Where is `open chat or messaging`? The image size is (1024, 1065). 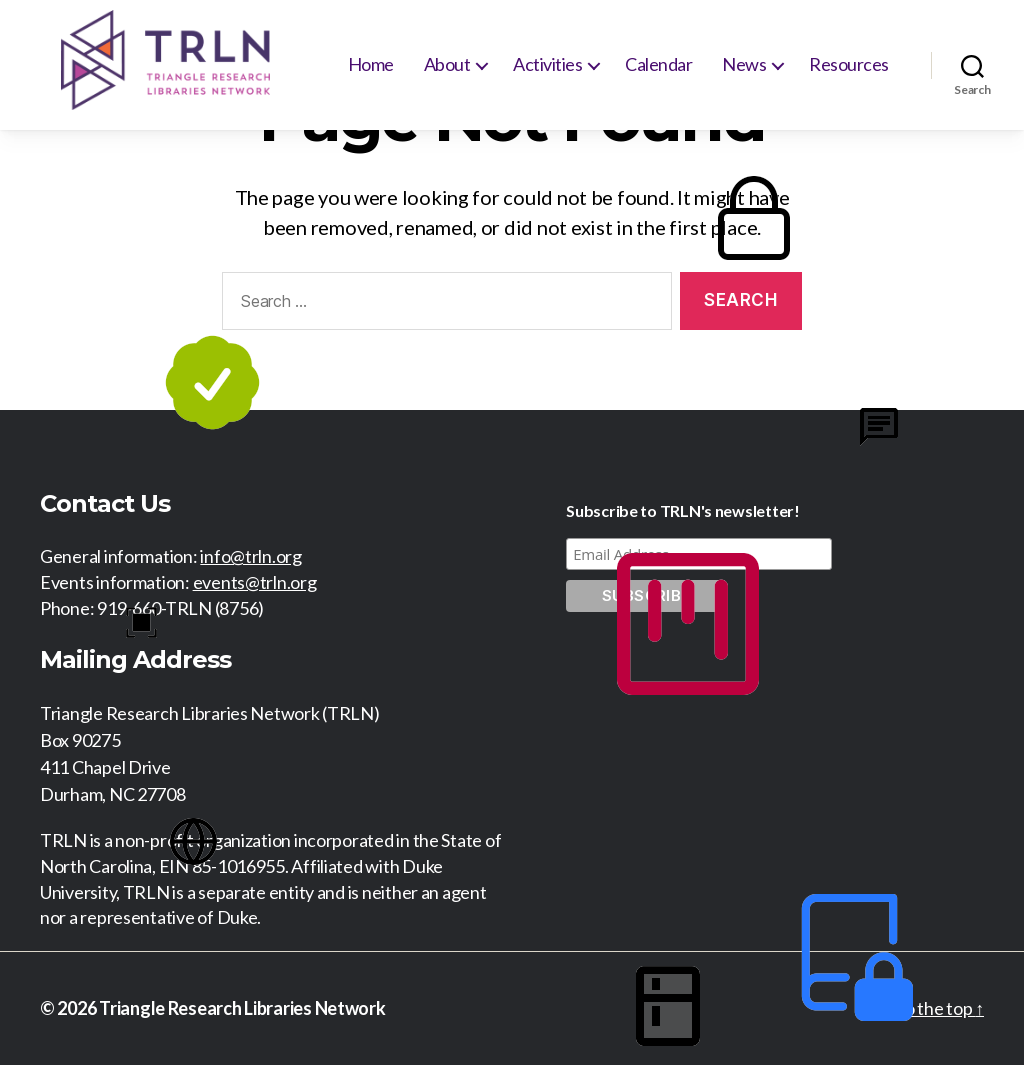
open chat or messaging is located at coordinates (879, 427).